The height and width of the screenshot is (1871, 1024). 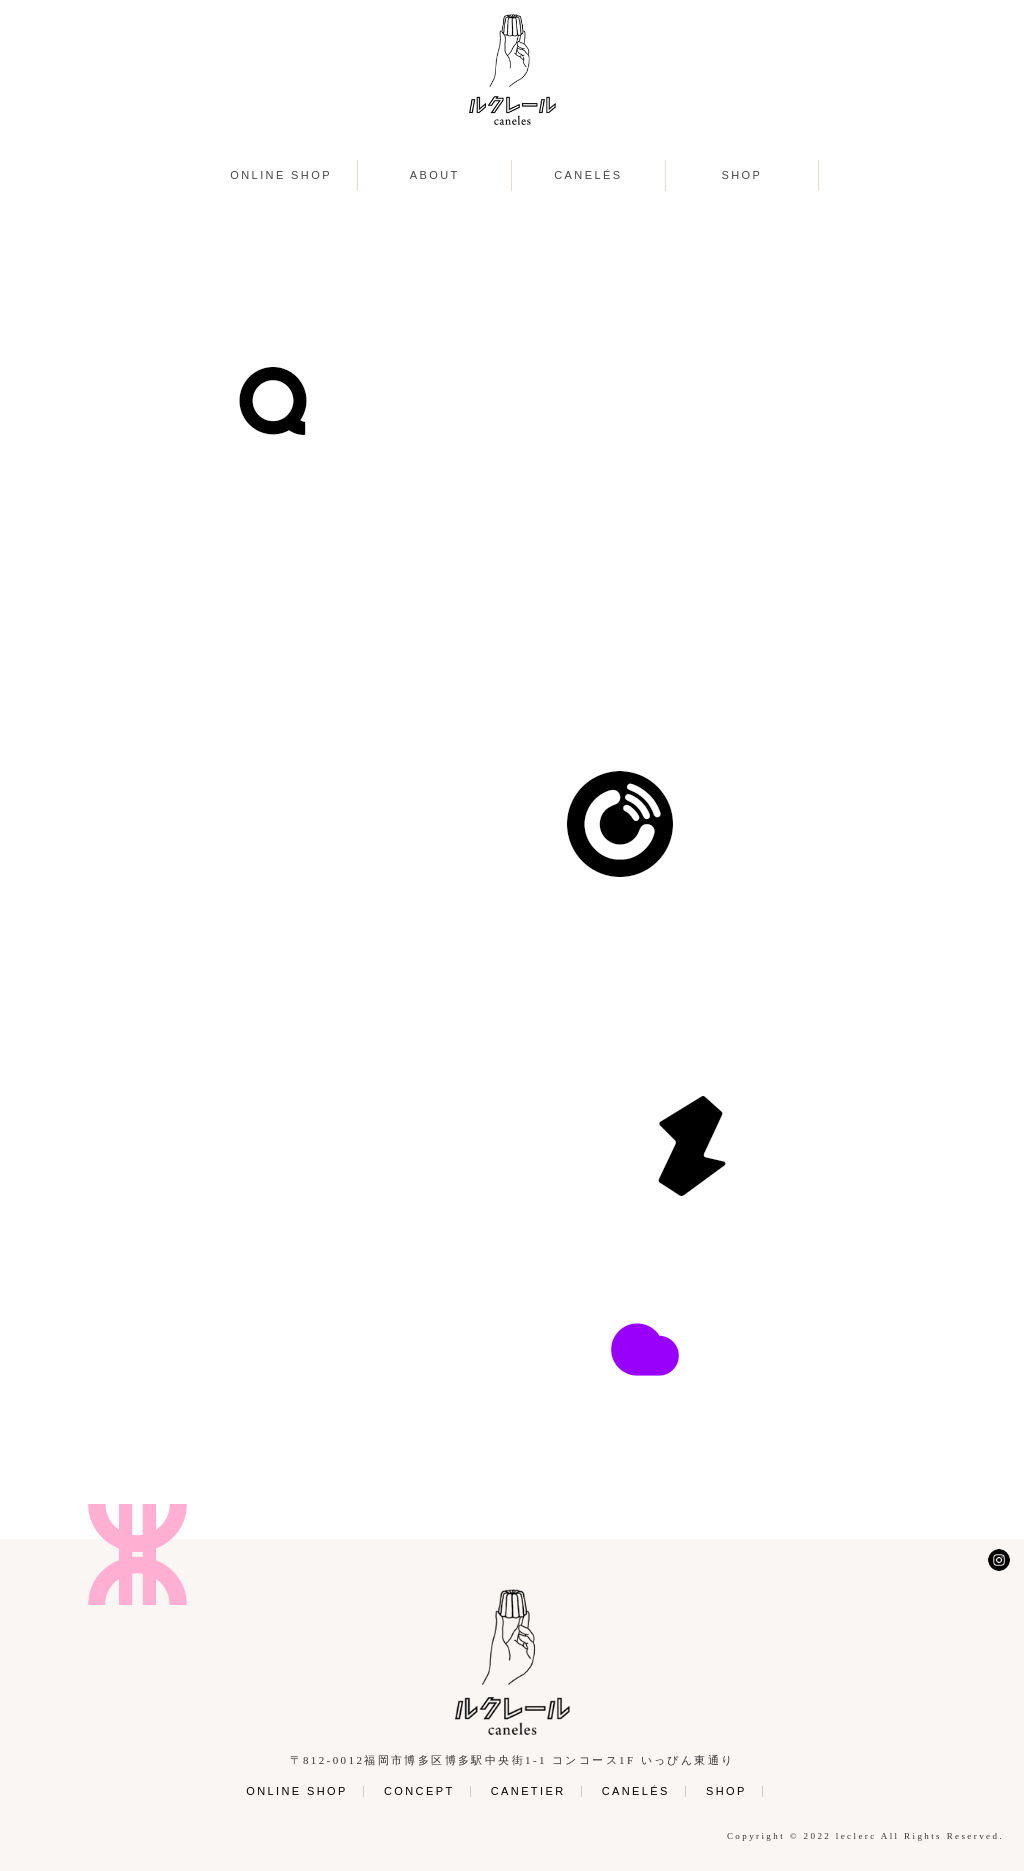 I want to click on indicates cloudy weather conditions, so click(x=645, y=1348).